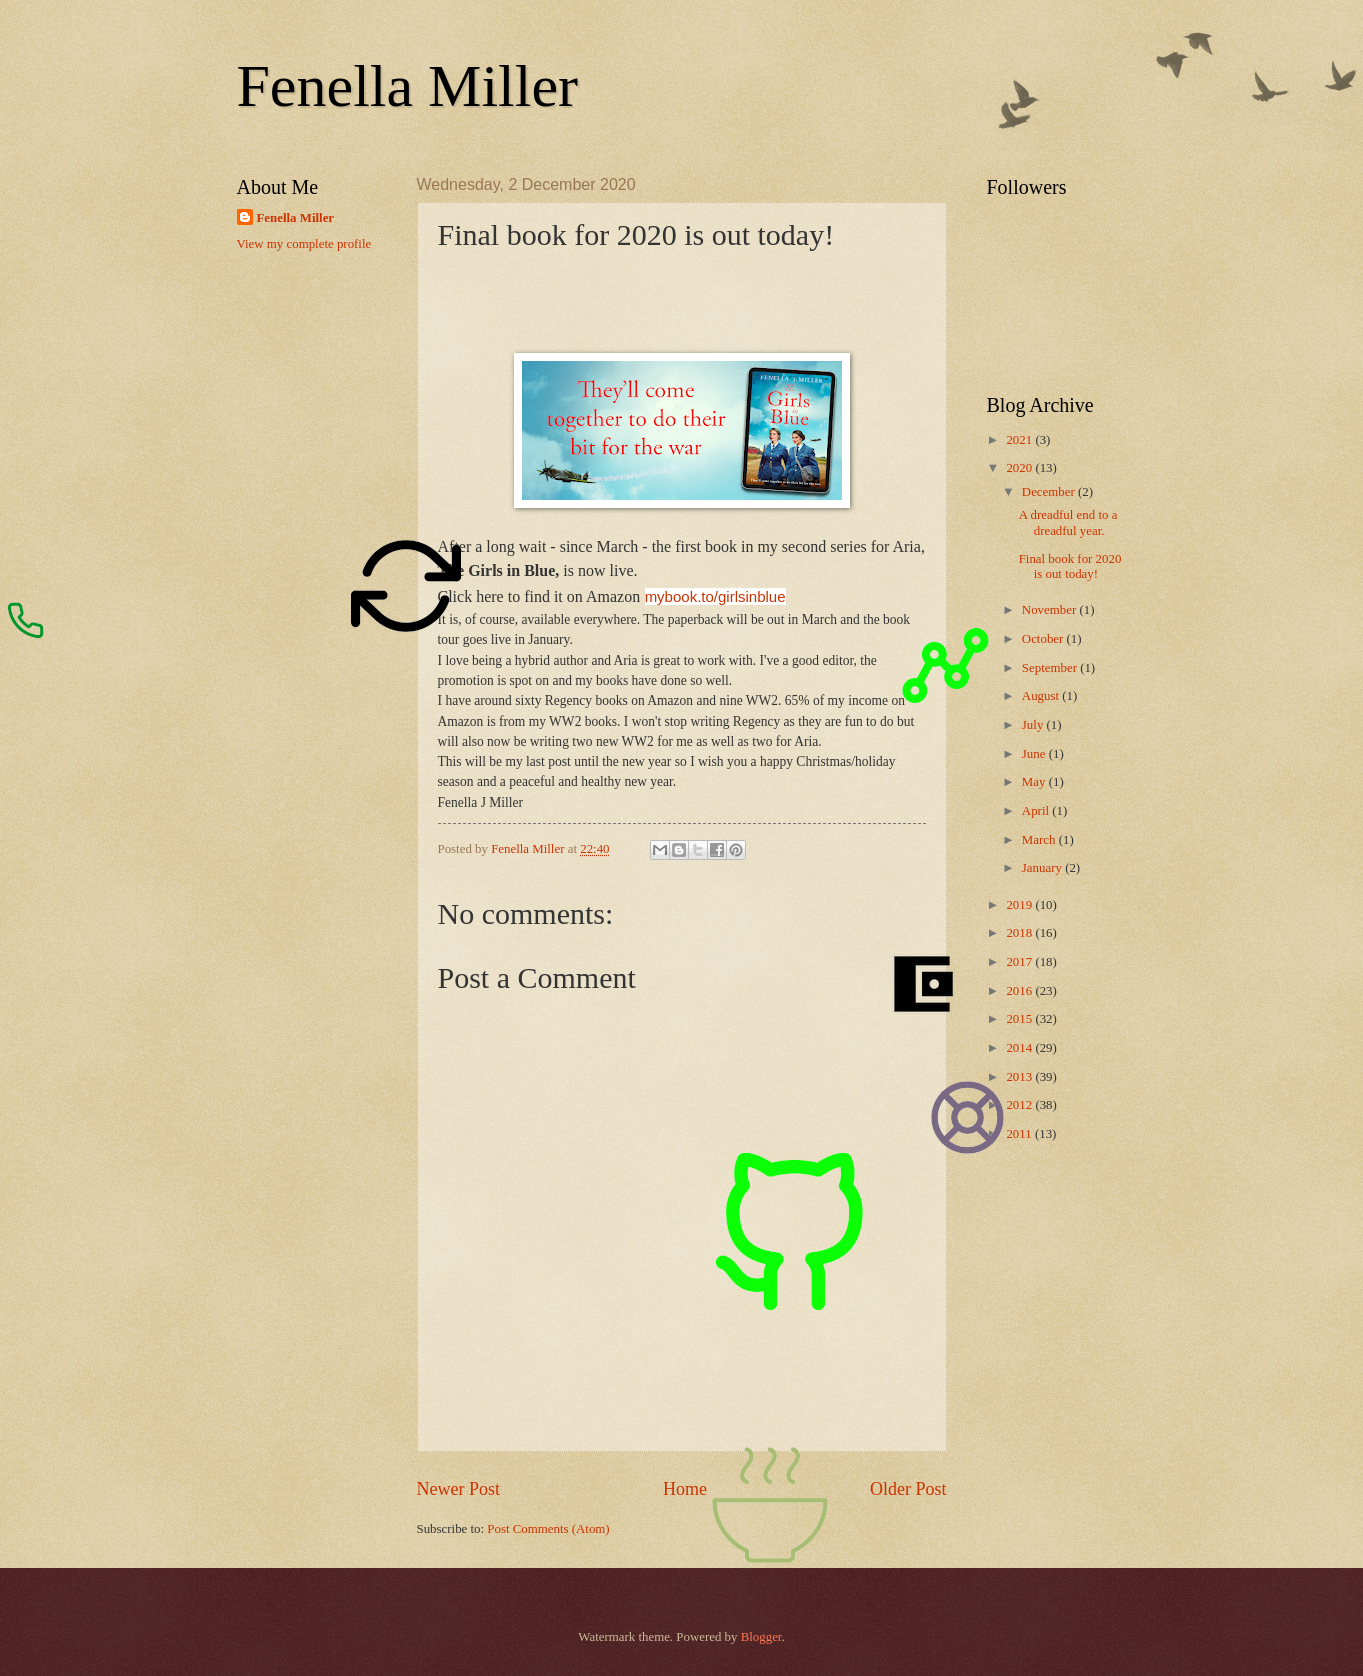  Describe the element at coordinates (967, 1117) in the screenshot. I see `access help or support` at that location.